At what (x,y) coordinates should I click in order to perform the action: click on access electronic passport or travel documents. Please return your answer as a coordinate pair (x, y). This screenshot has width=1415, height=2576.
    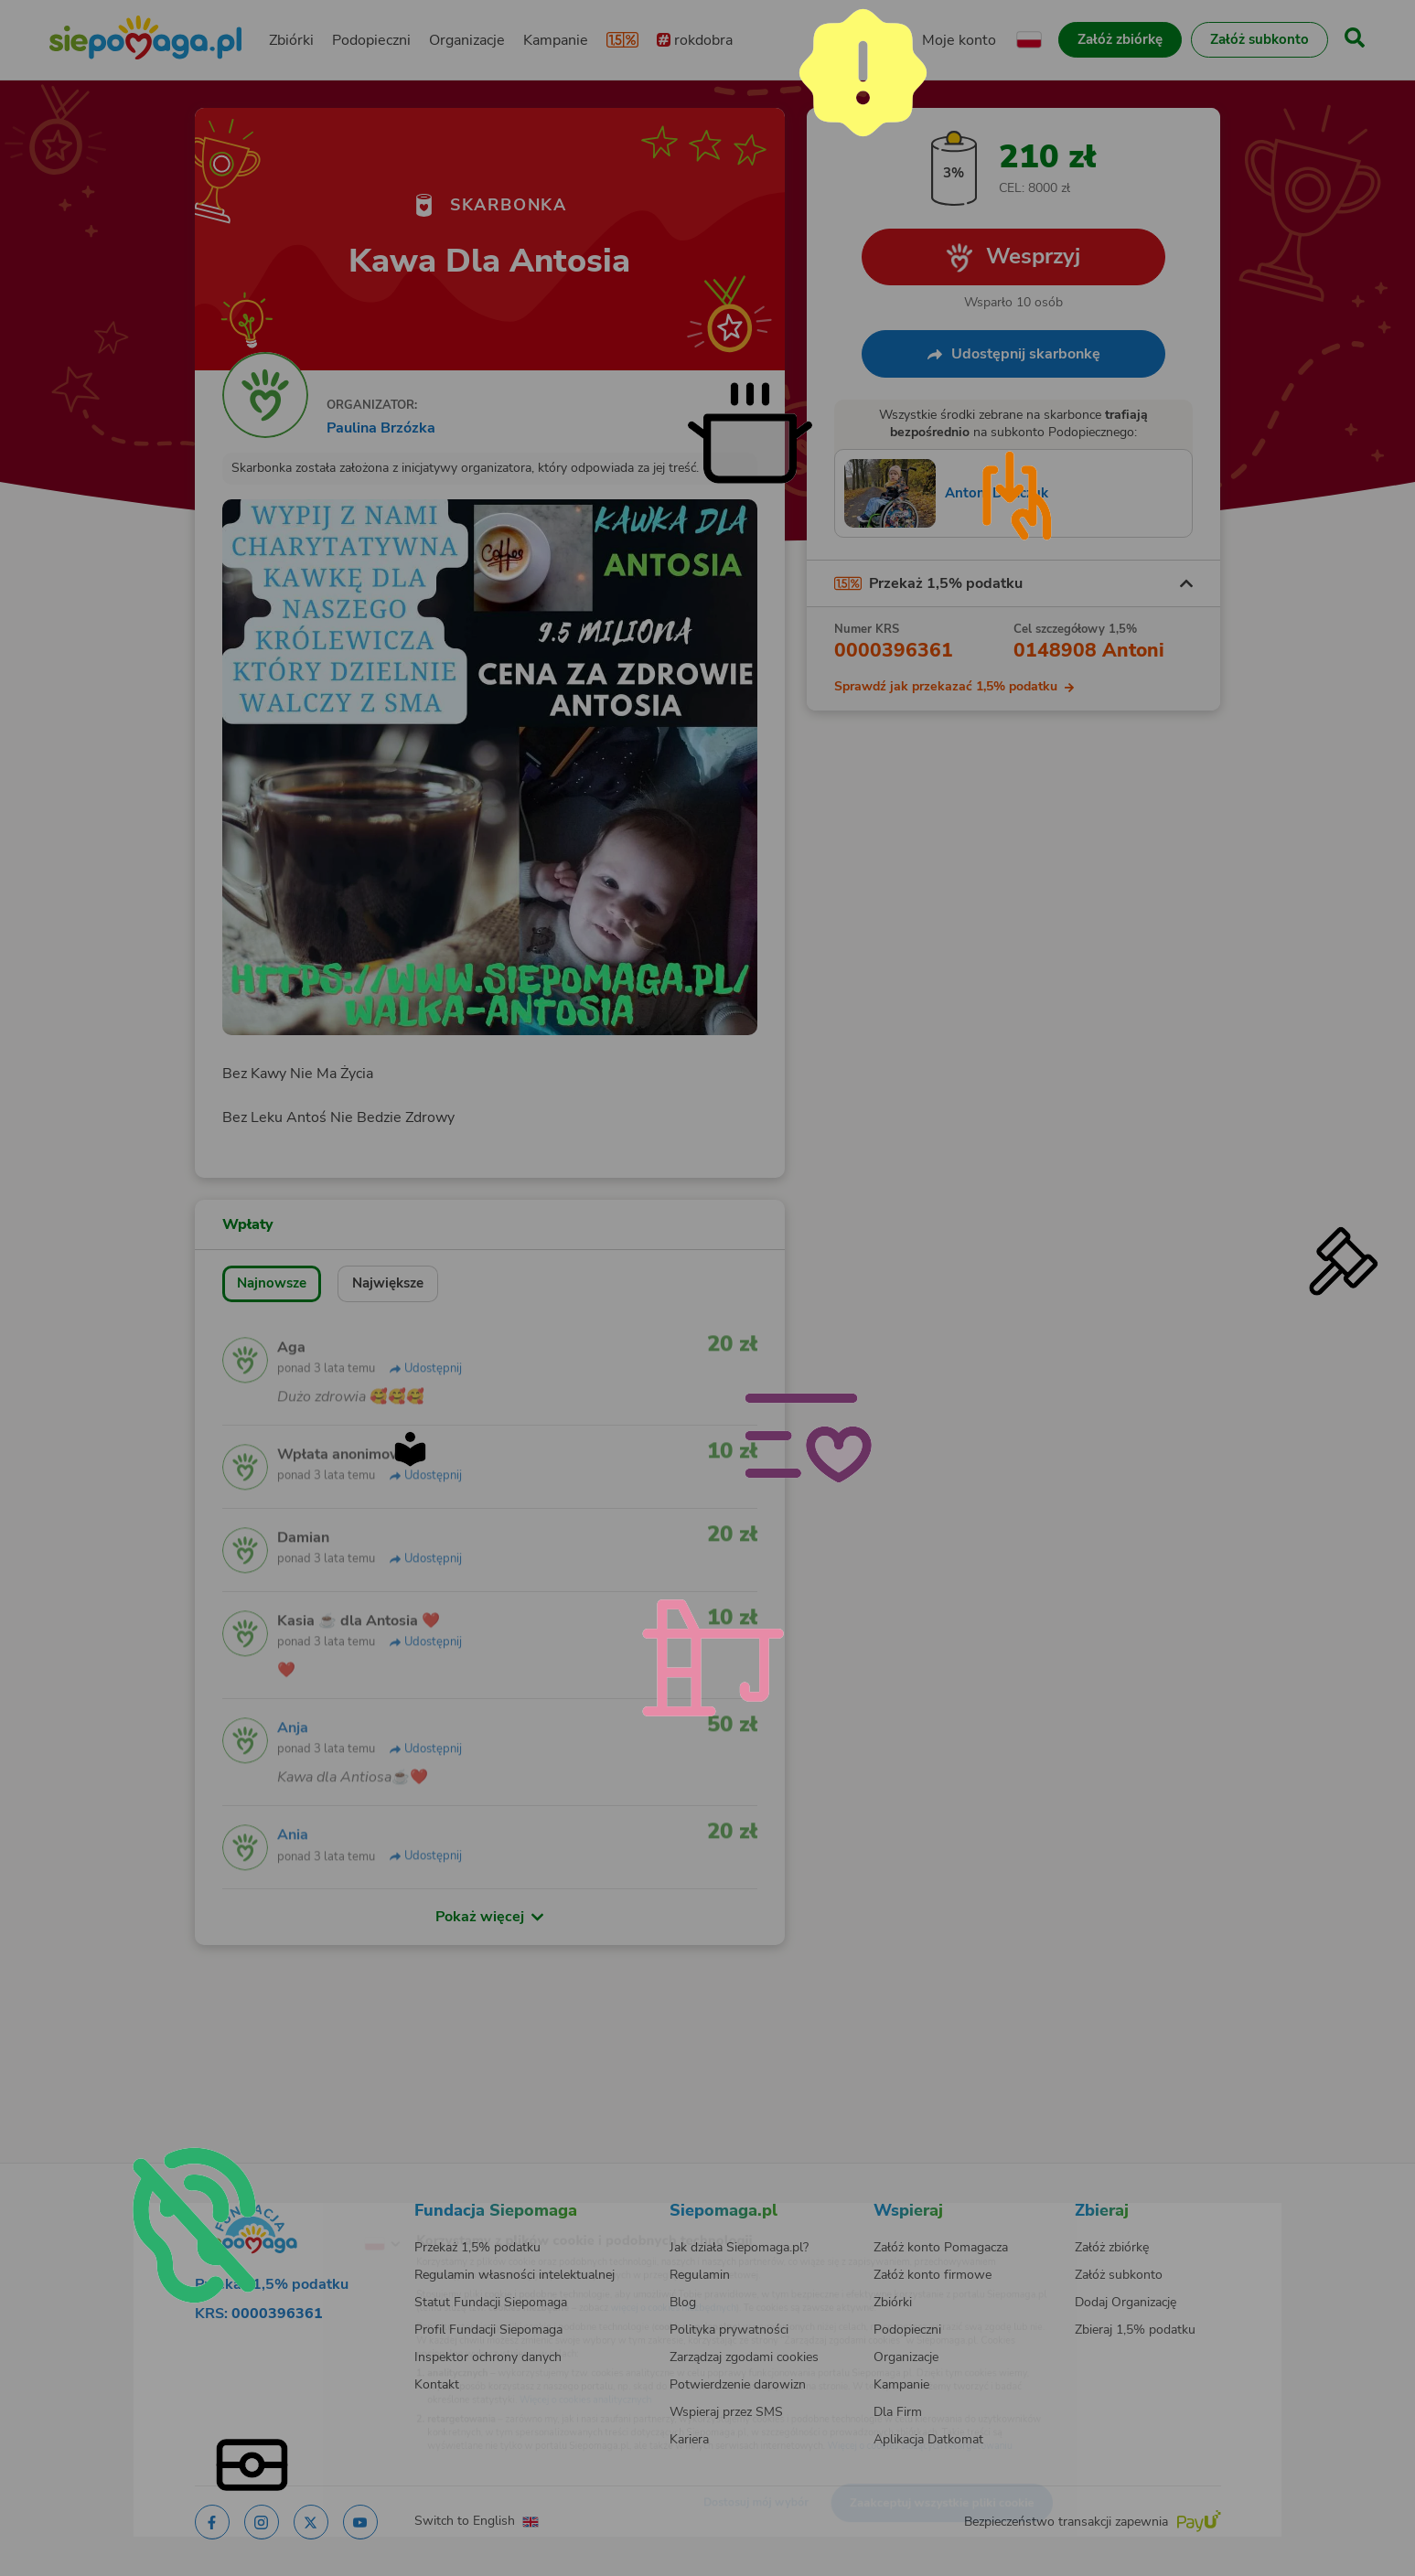
    Looking at the image, I should click on (252, 2464).